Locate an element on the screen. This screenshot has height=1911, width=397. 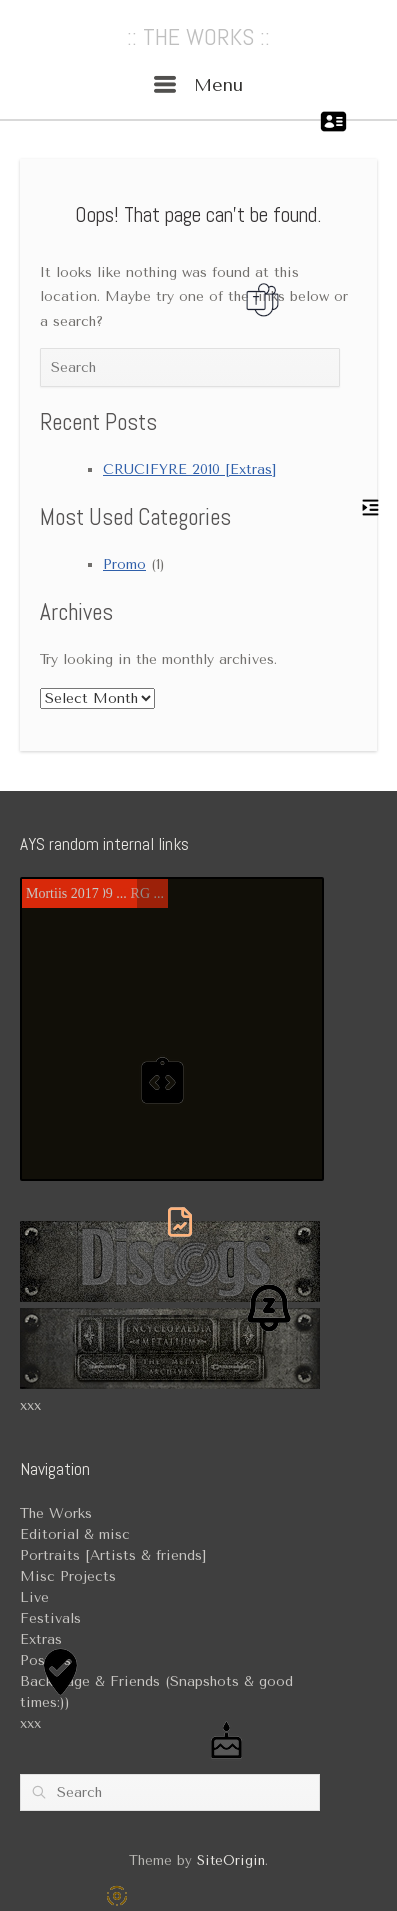
view report or analytics document is located at coordinates (180, 1222).